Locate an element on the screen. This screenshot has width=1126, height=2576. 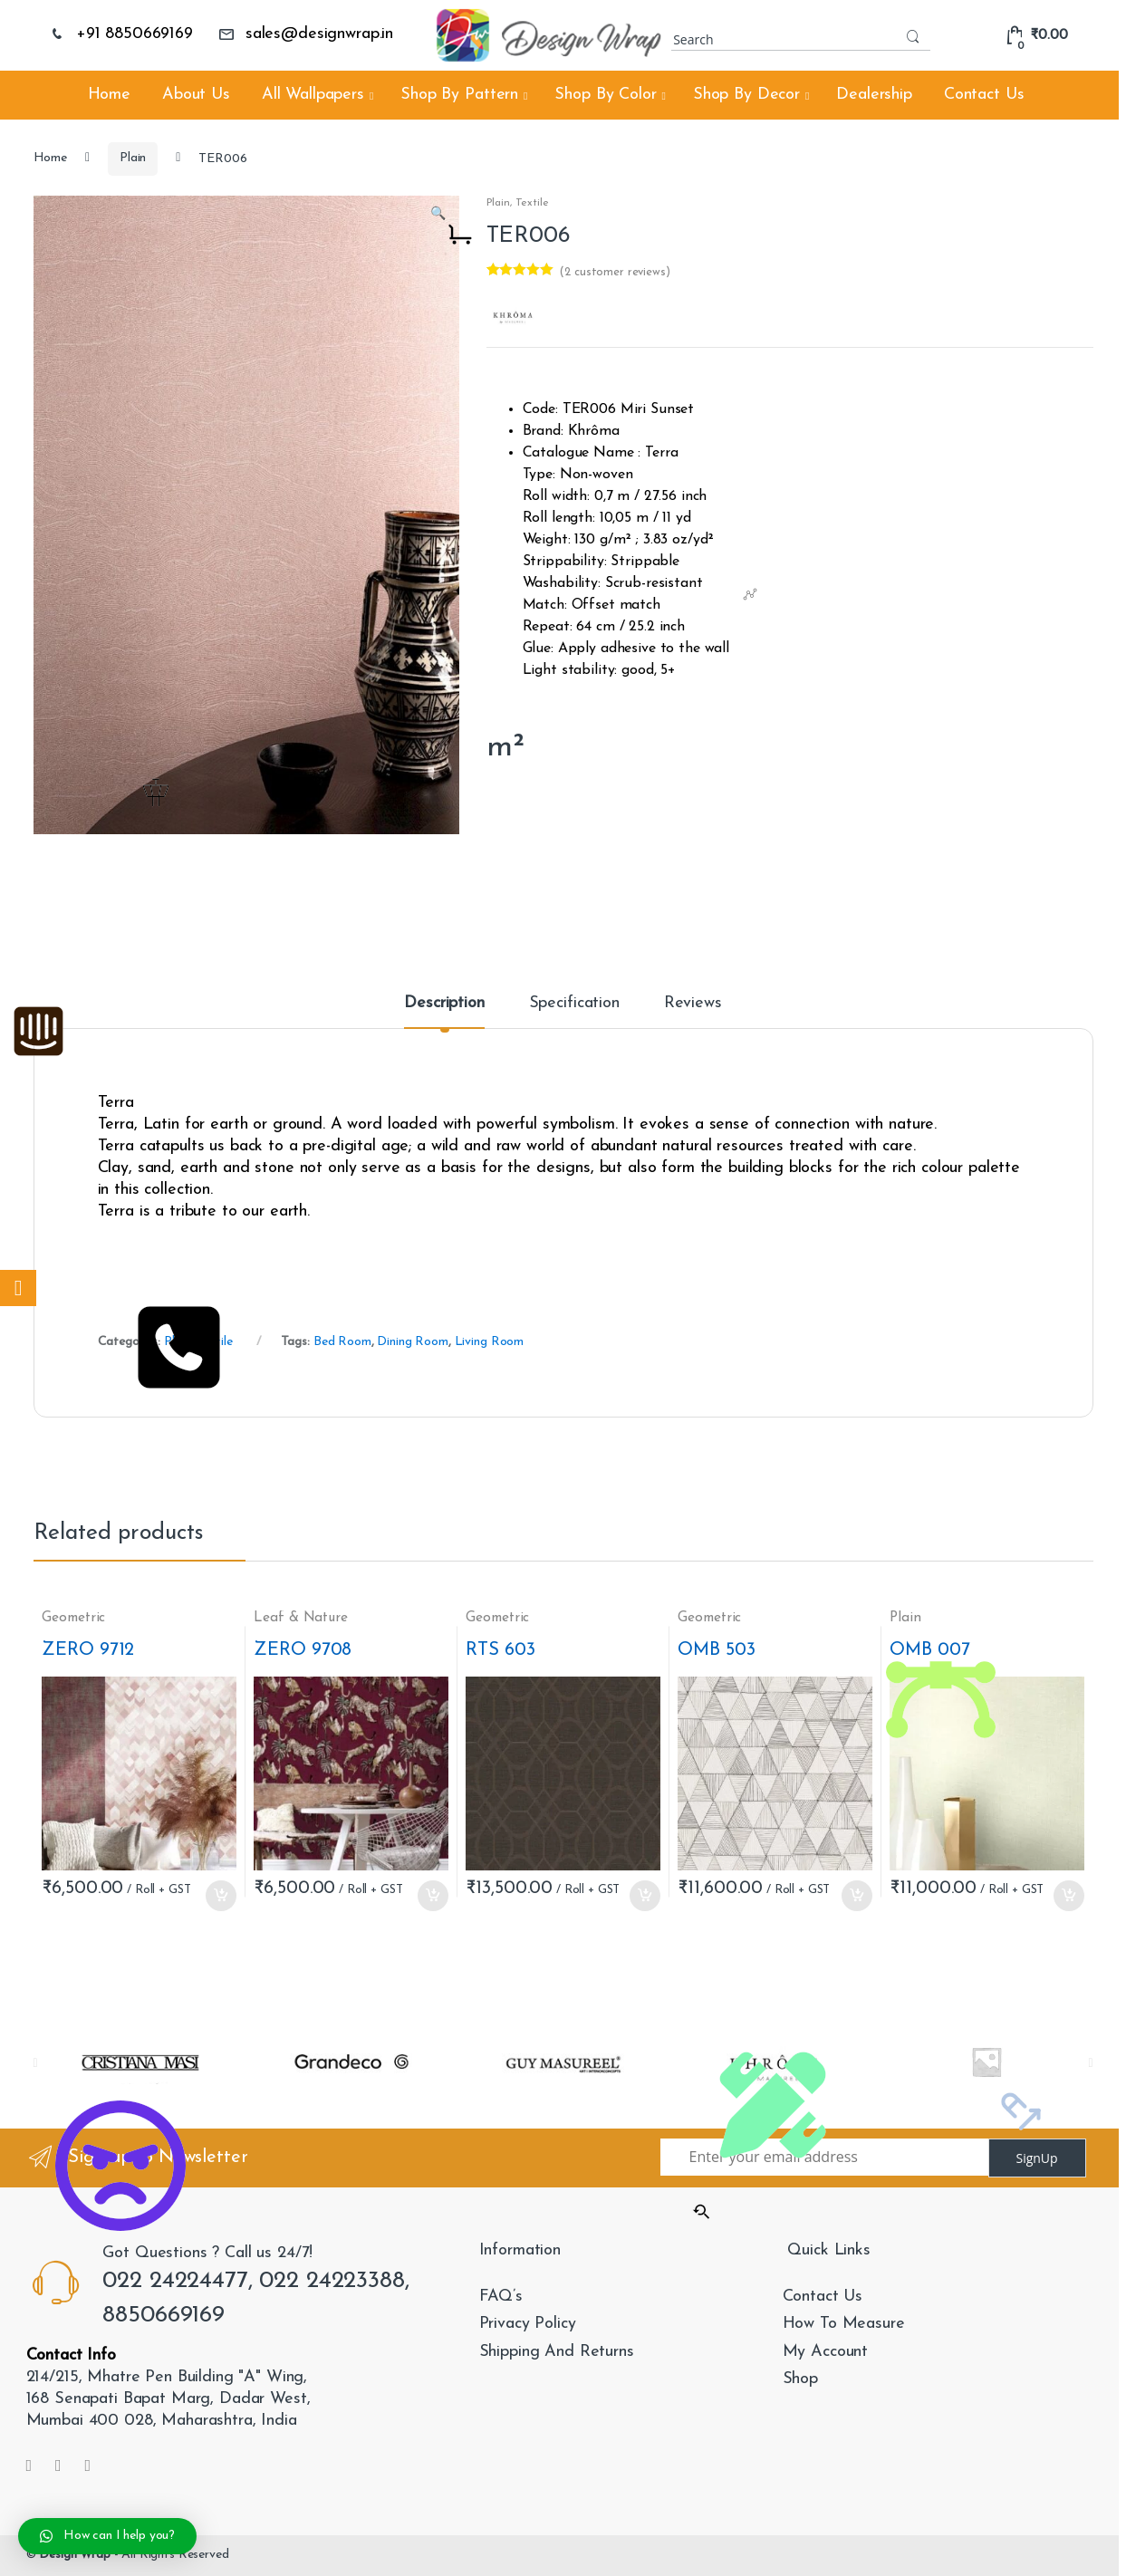
express anger or frustration in a reaction is located at coordinates (120, 2166).